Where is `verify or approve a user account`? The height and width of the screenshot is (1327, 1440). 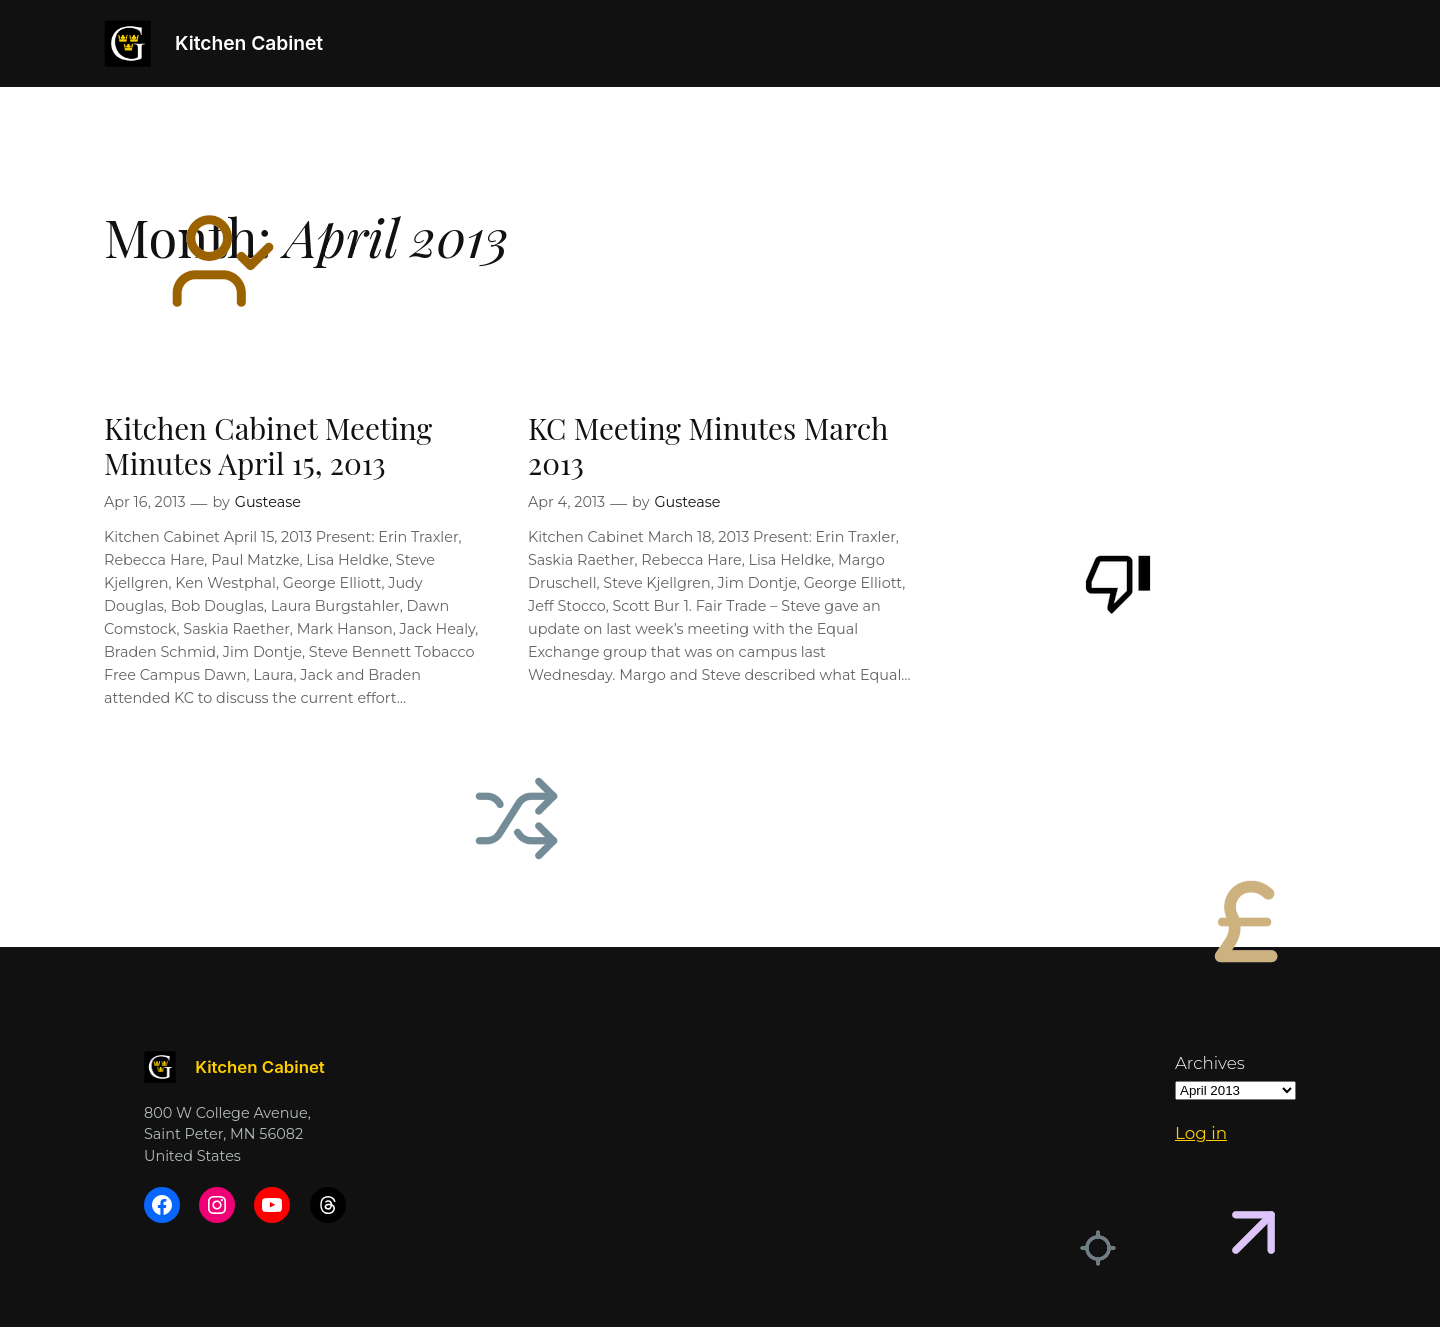
verify or approve a user account is located at coordinates (223, 261).